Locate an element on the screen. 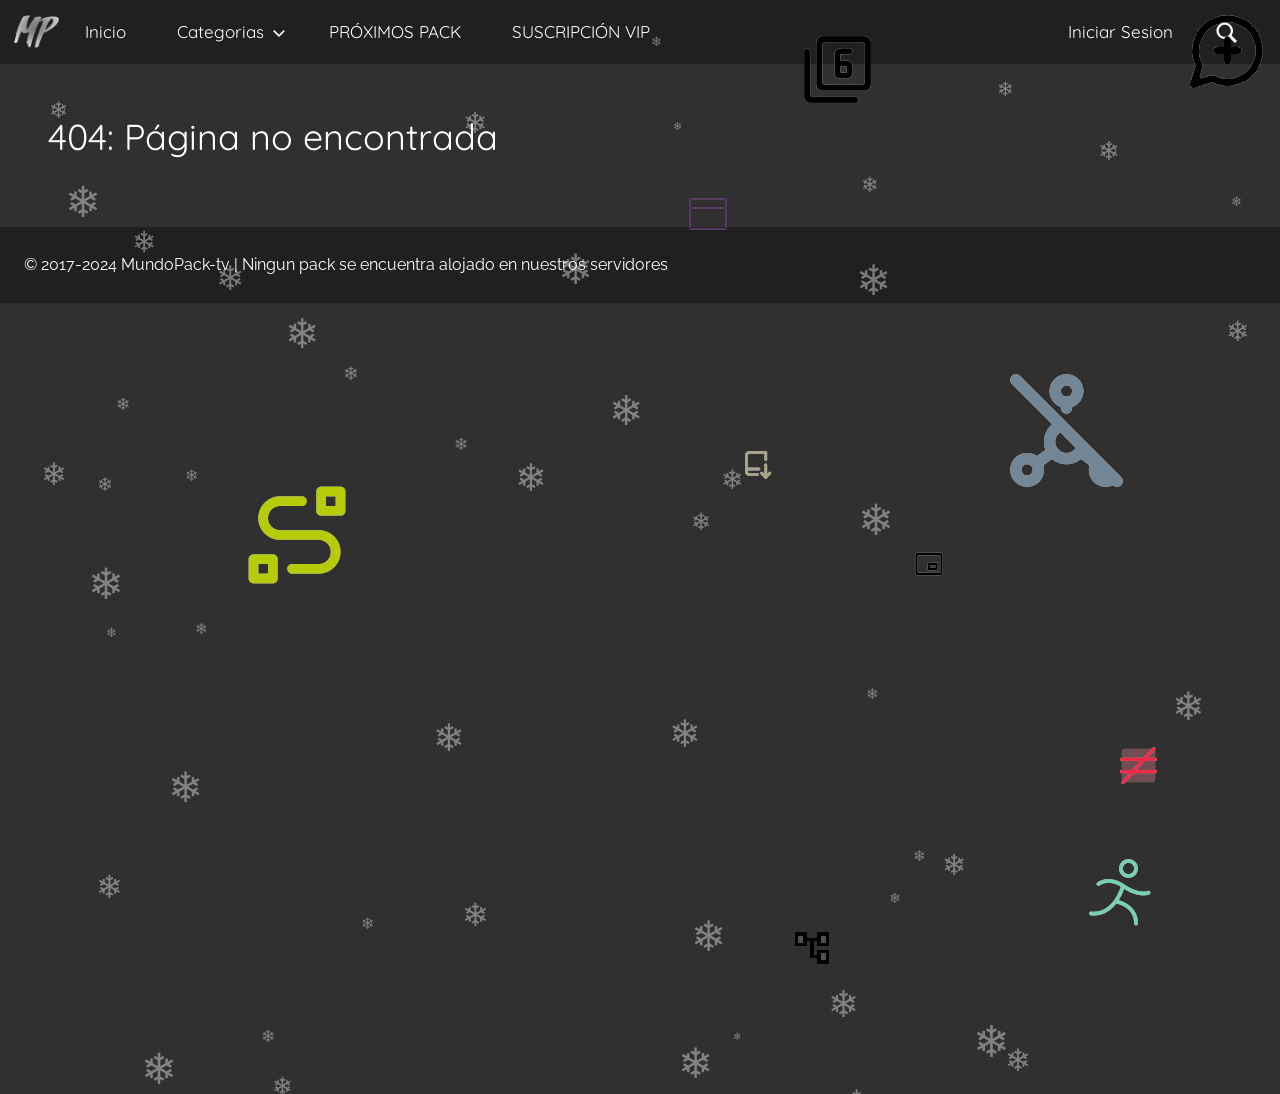  add a comment or review to a location is located at coordinates (1227, 50).